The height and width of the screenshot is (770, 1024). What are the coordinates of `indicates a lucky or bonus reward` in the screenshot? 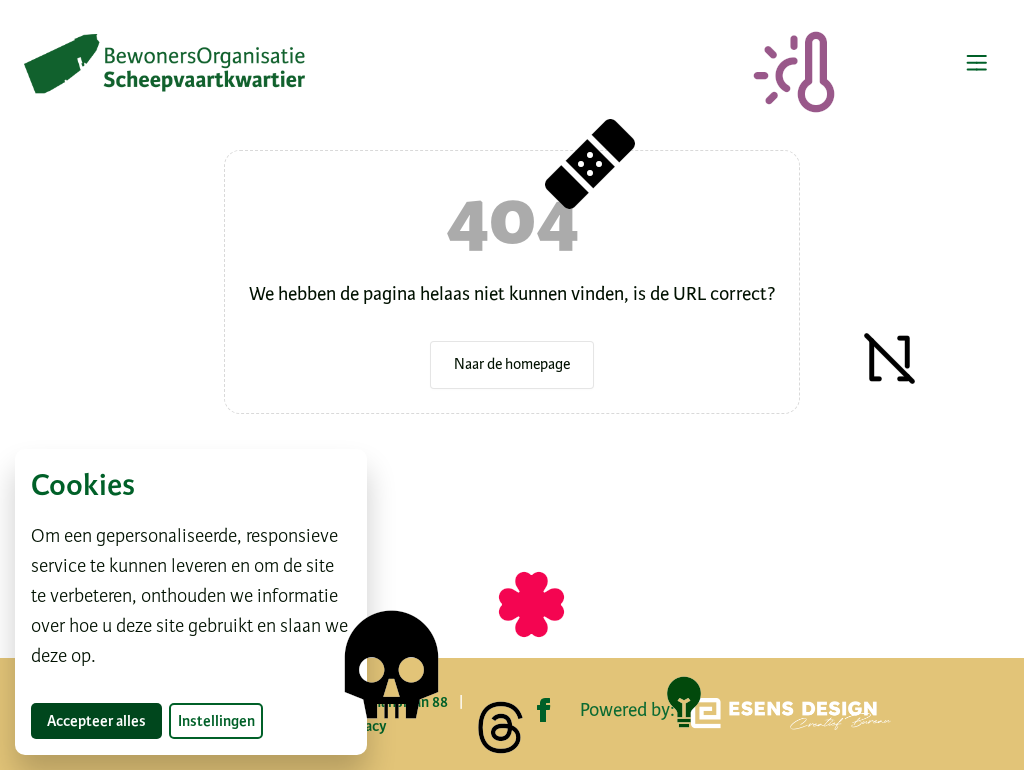 It's located at (531, 604).